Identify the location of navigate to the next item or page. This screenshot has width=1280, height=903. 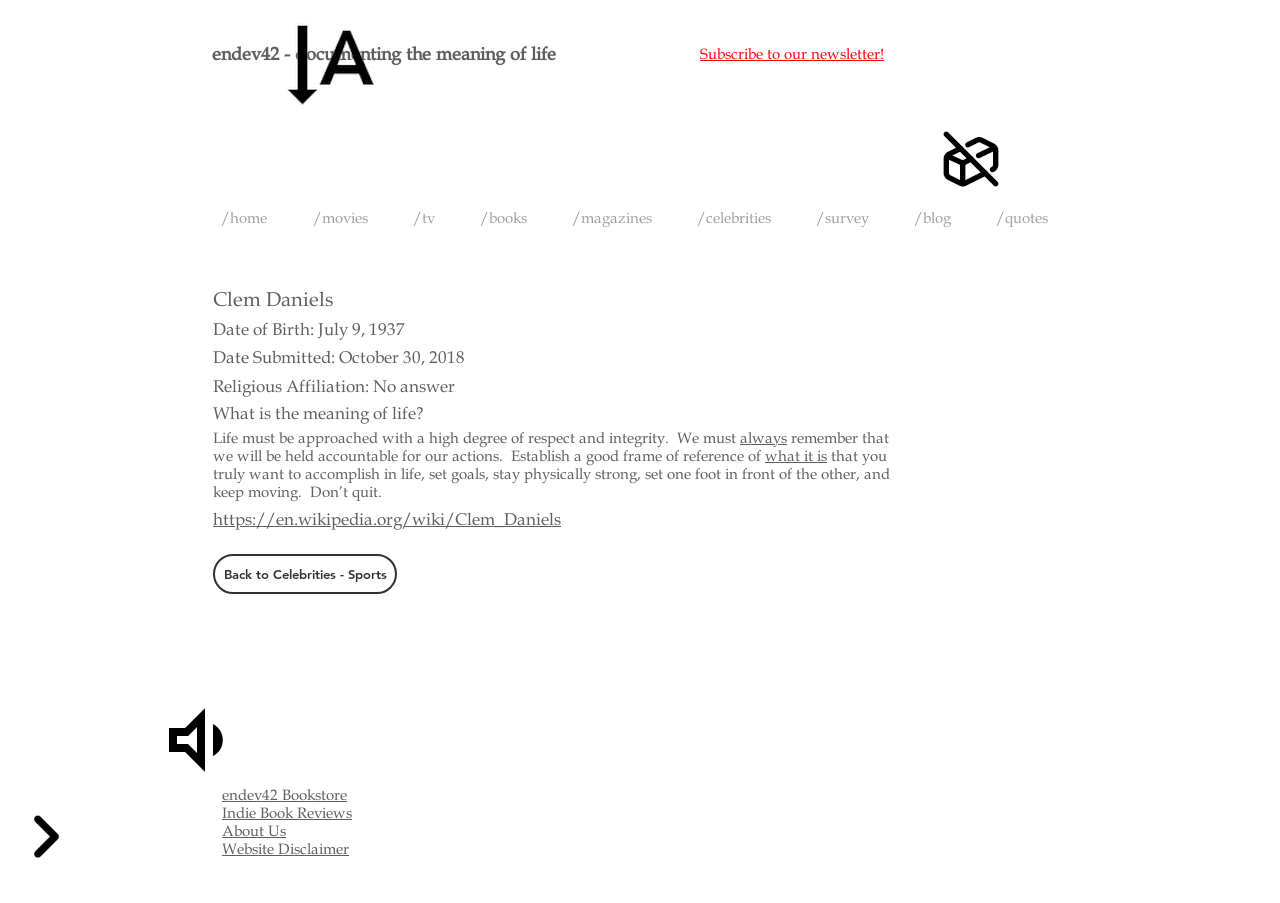
(45, 836).